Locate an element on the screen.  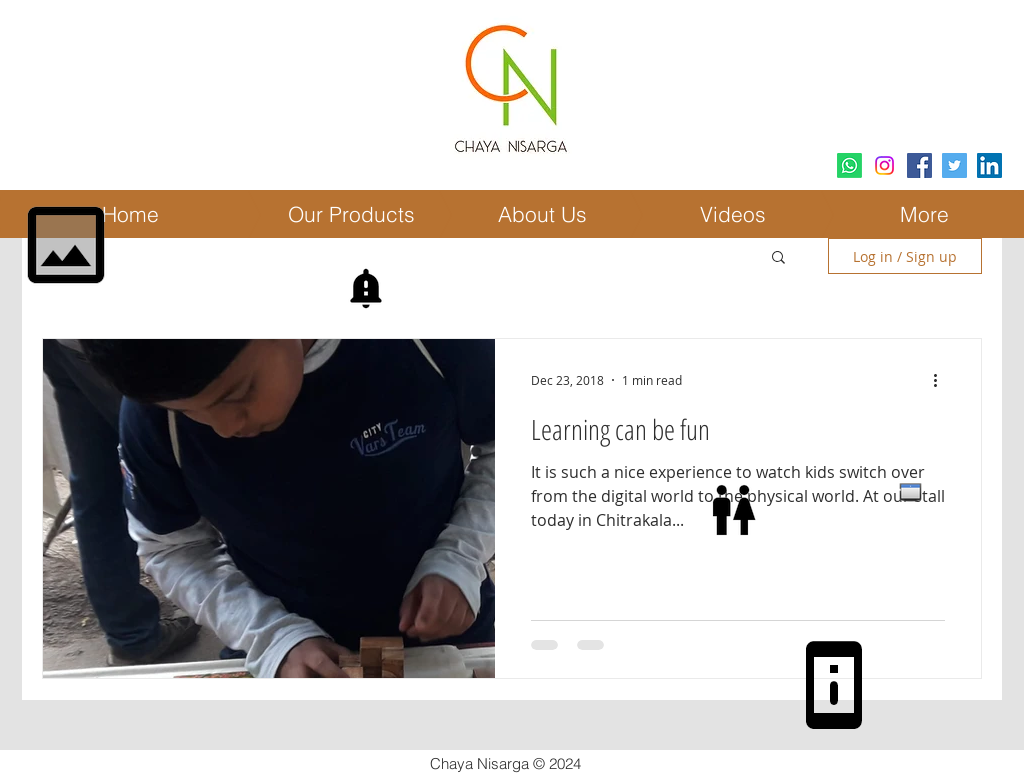
compact flash memory card device is located at coordinates (910, 492).